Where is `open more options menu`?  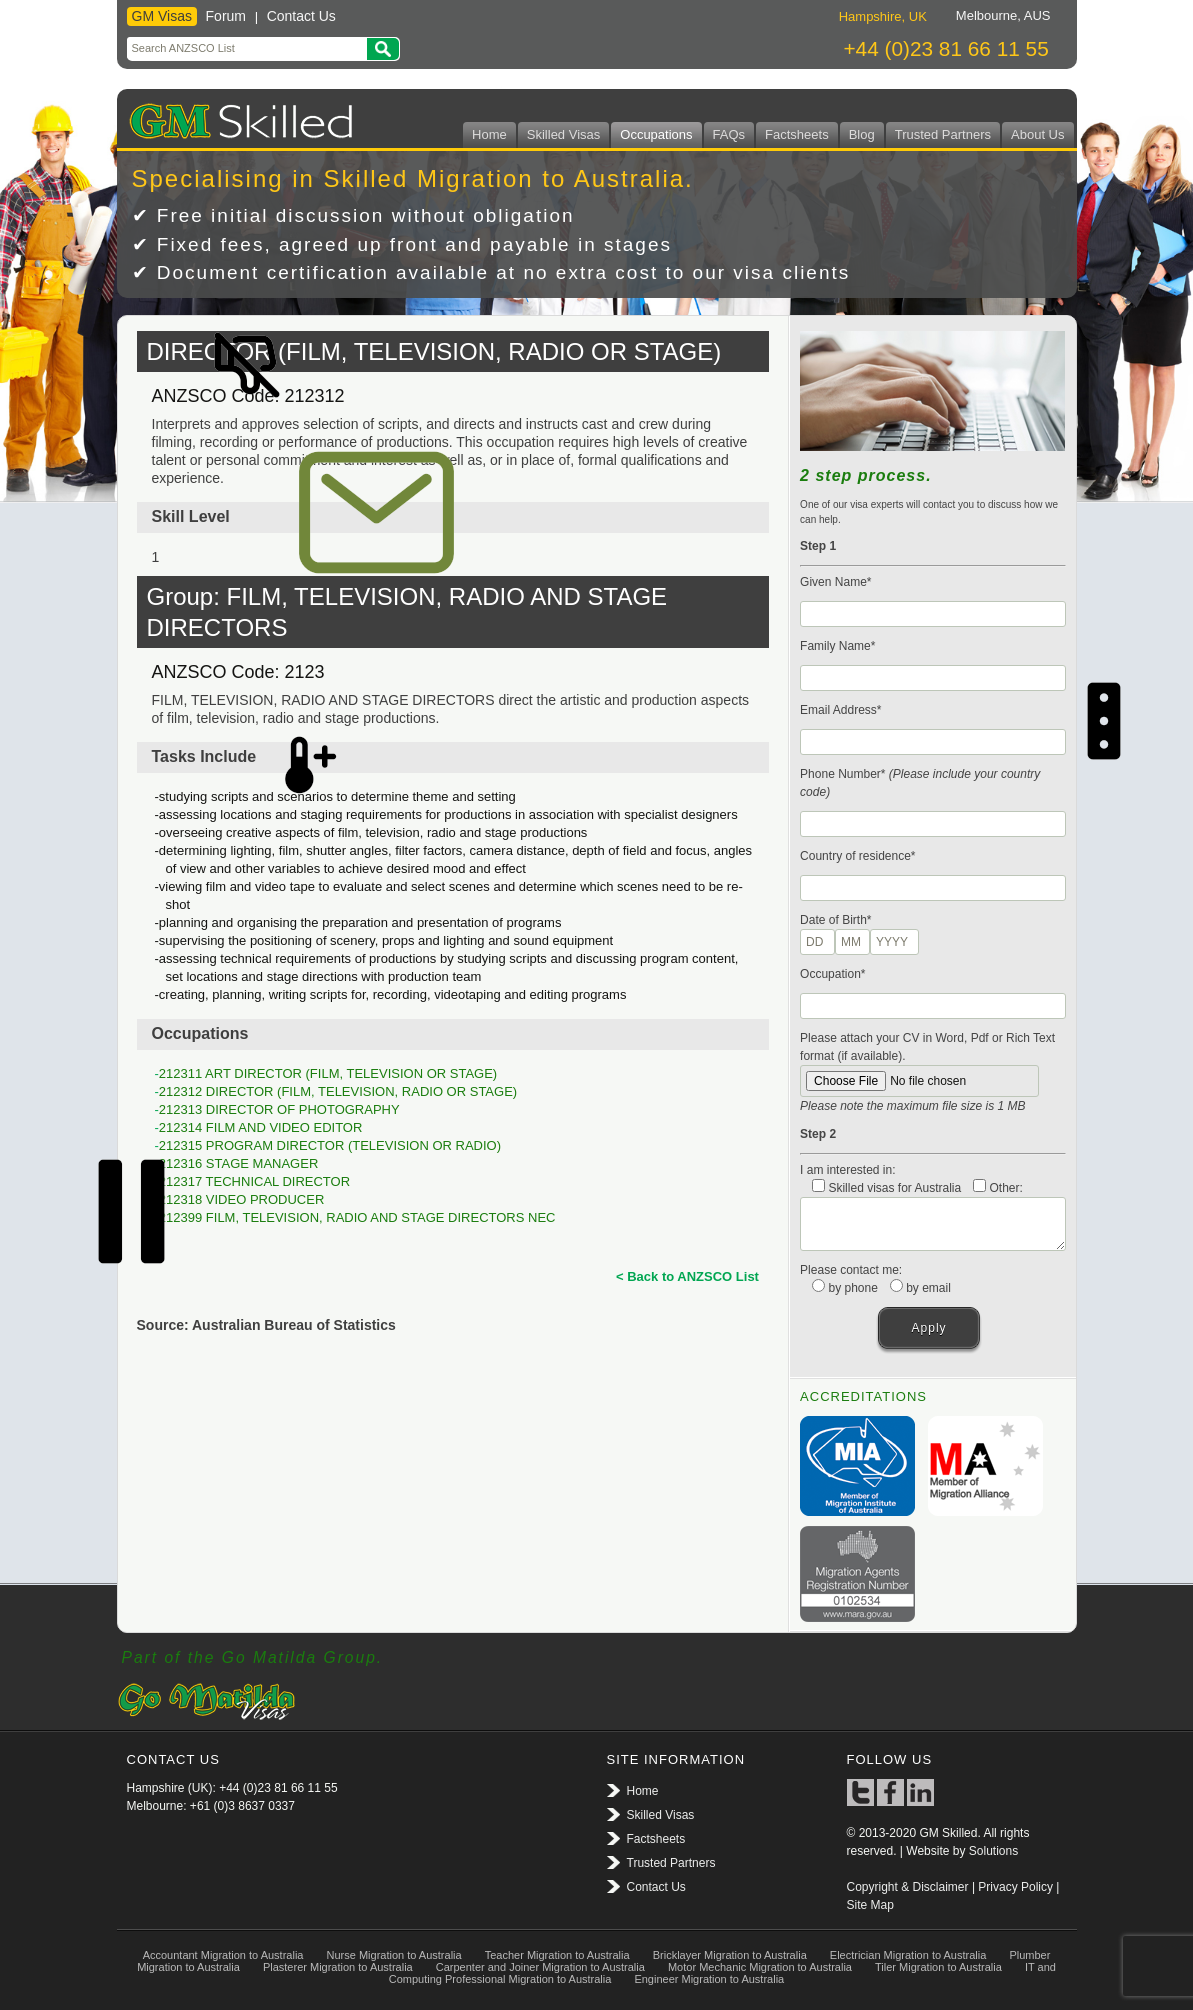
open more options menu is located at coordinates (1104, 721).